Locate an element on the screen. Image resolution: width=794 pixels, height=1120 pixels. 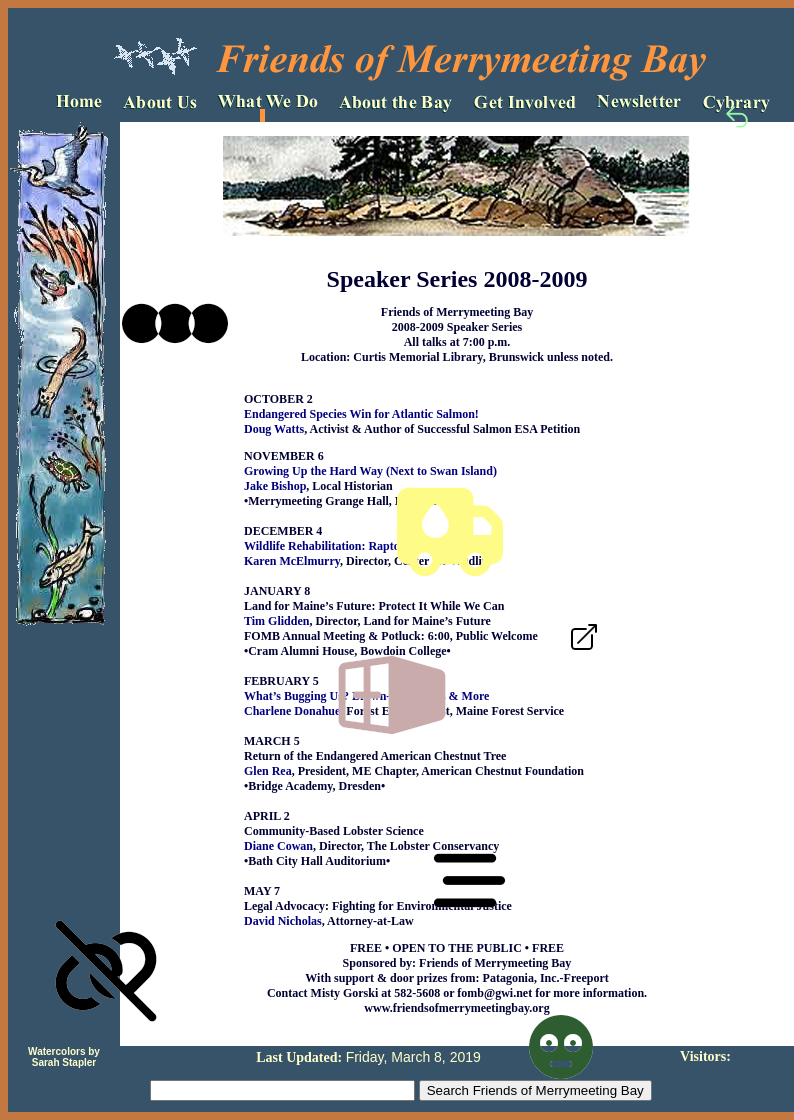
flushed or surprised reaction emoji is located at coordinates (561, 1047).